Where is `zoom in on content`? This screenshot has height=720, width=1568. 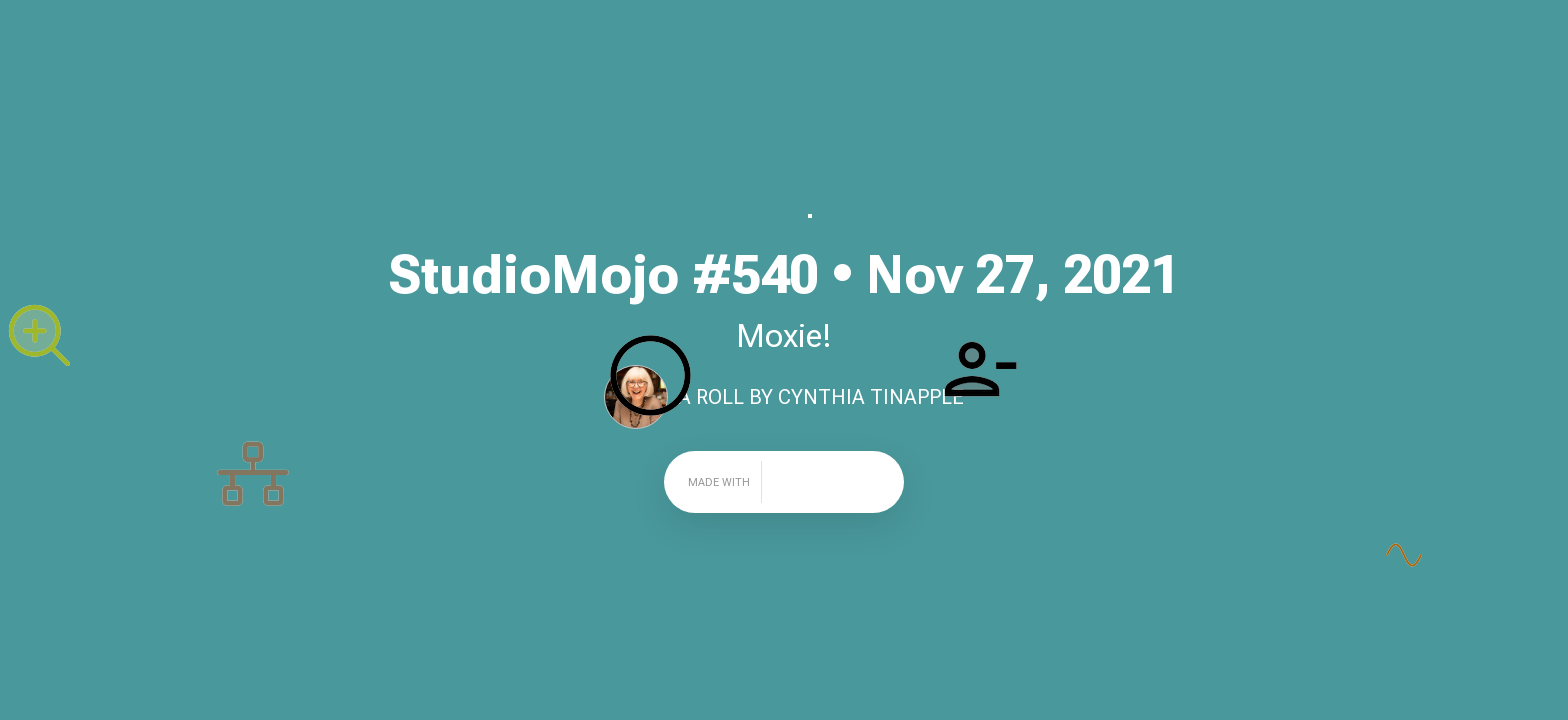
zoom in on content is located at coordinates (39, 335).